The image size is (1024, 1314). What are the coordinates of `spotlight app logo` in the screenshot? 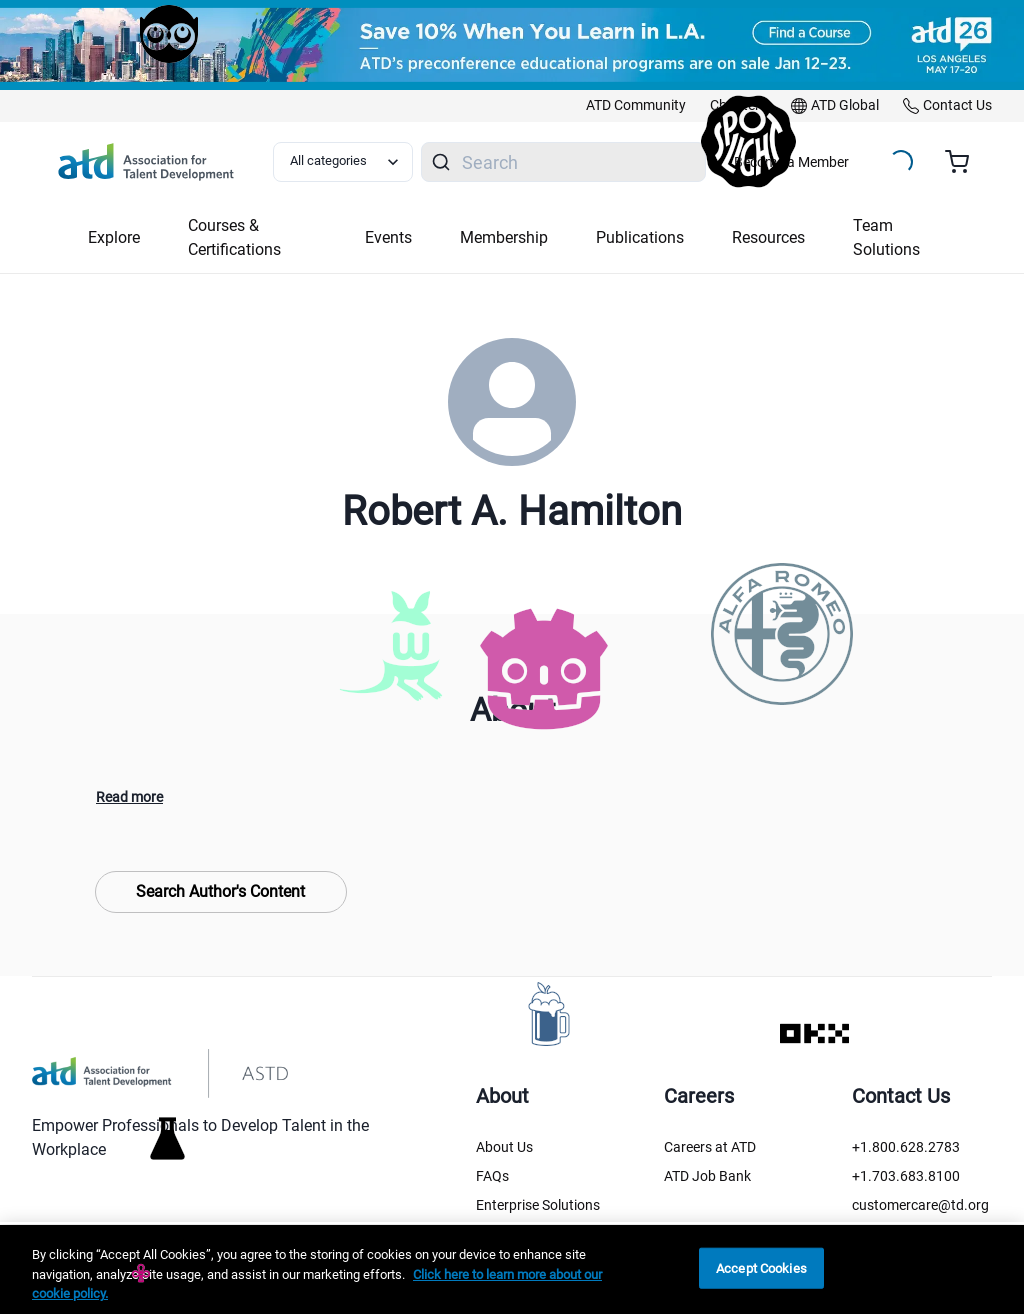 It's located at (748, 141).